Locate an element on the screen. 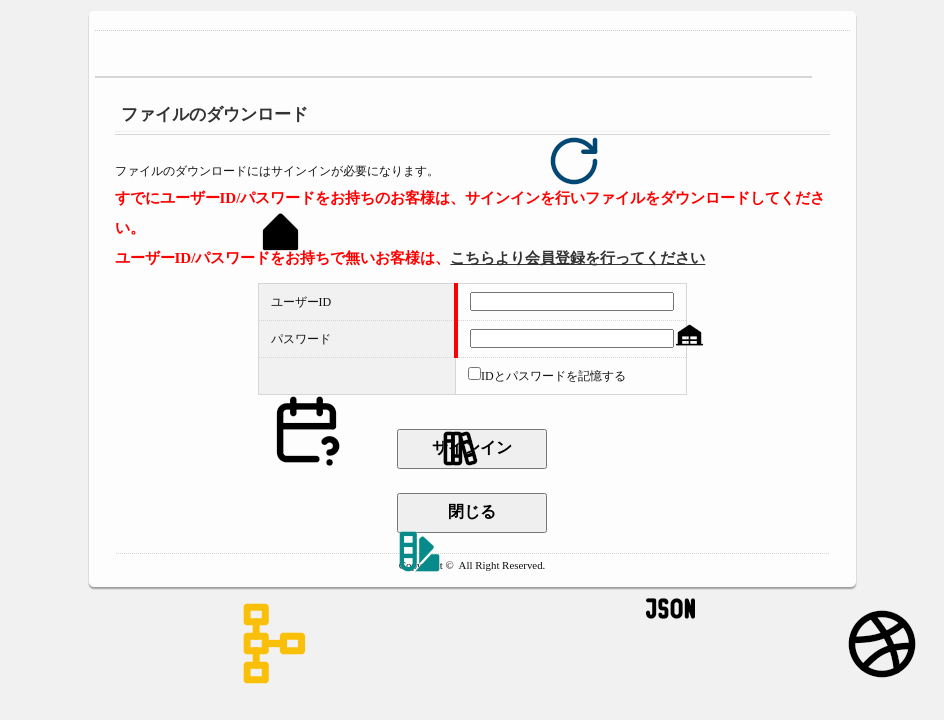 The height and width of the screenshot is (720, 944). view database schema structure is located at coordinates (272, 643).